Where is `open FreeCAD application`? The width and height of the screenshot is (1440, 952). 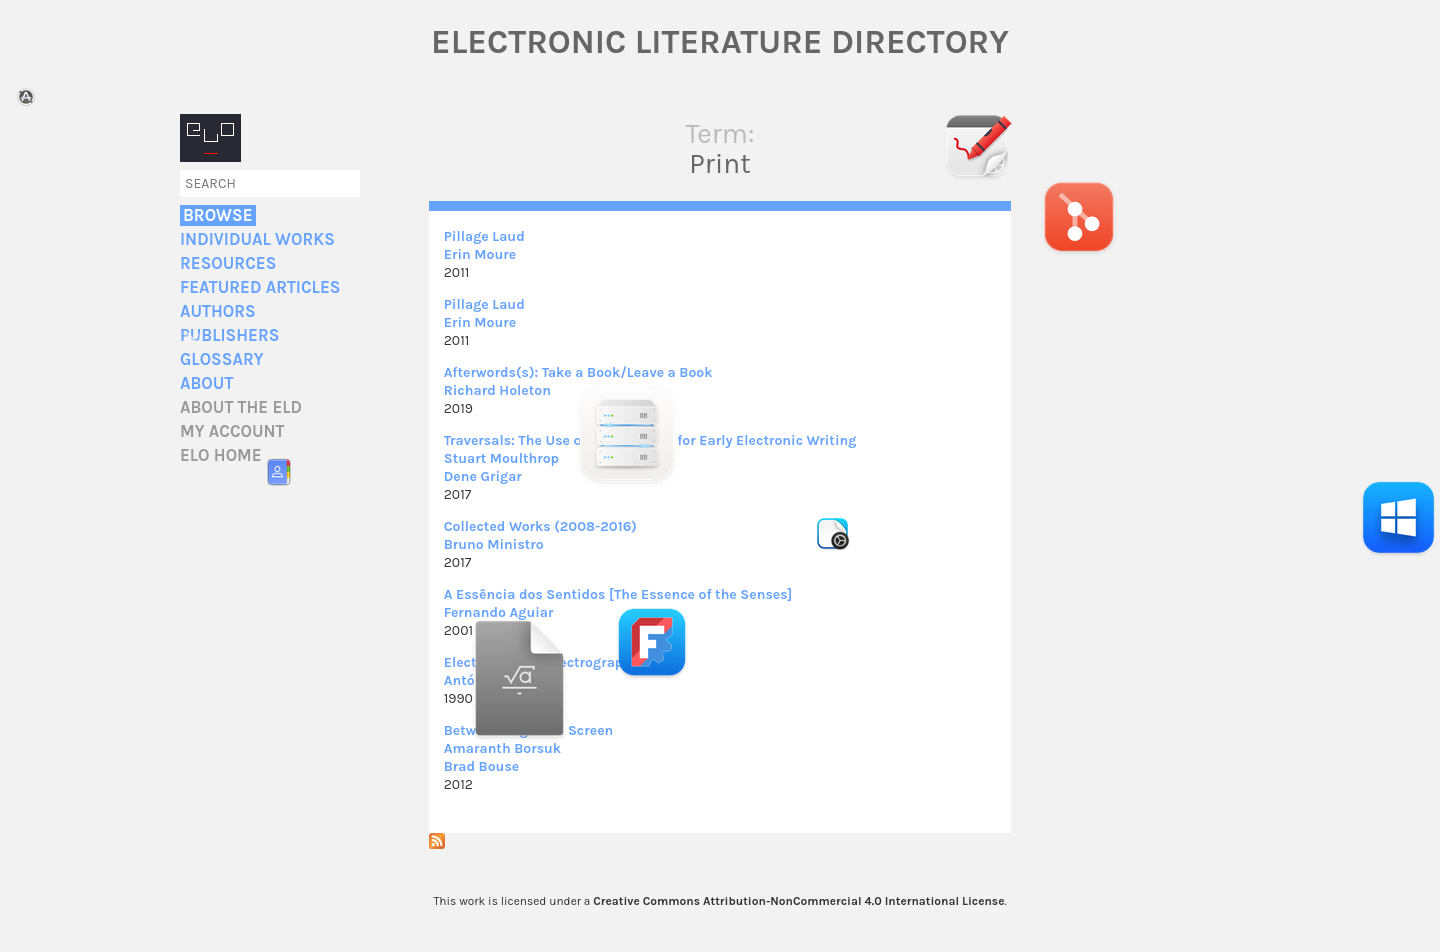 open FreeCAD application is located at coordinates (652, 642).